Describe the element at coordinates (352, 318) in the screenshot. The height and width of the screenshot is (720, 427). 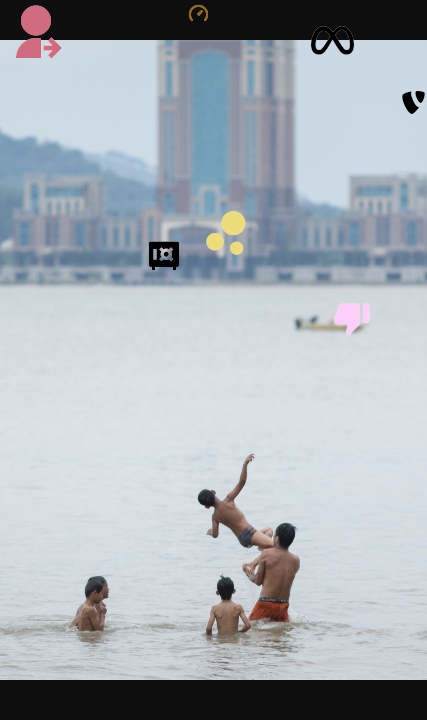
I see `dislike or downvote content` at that location.